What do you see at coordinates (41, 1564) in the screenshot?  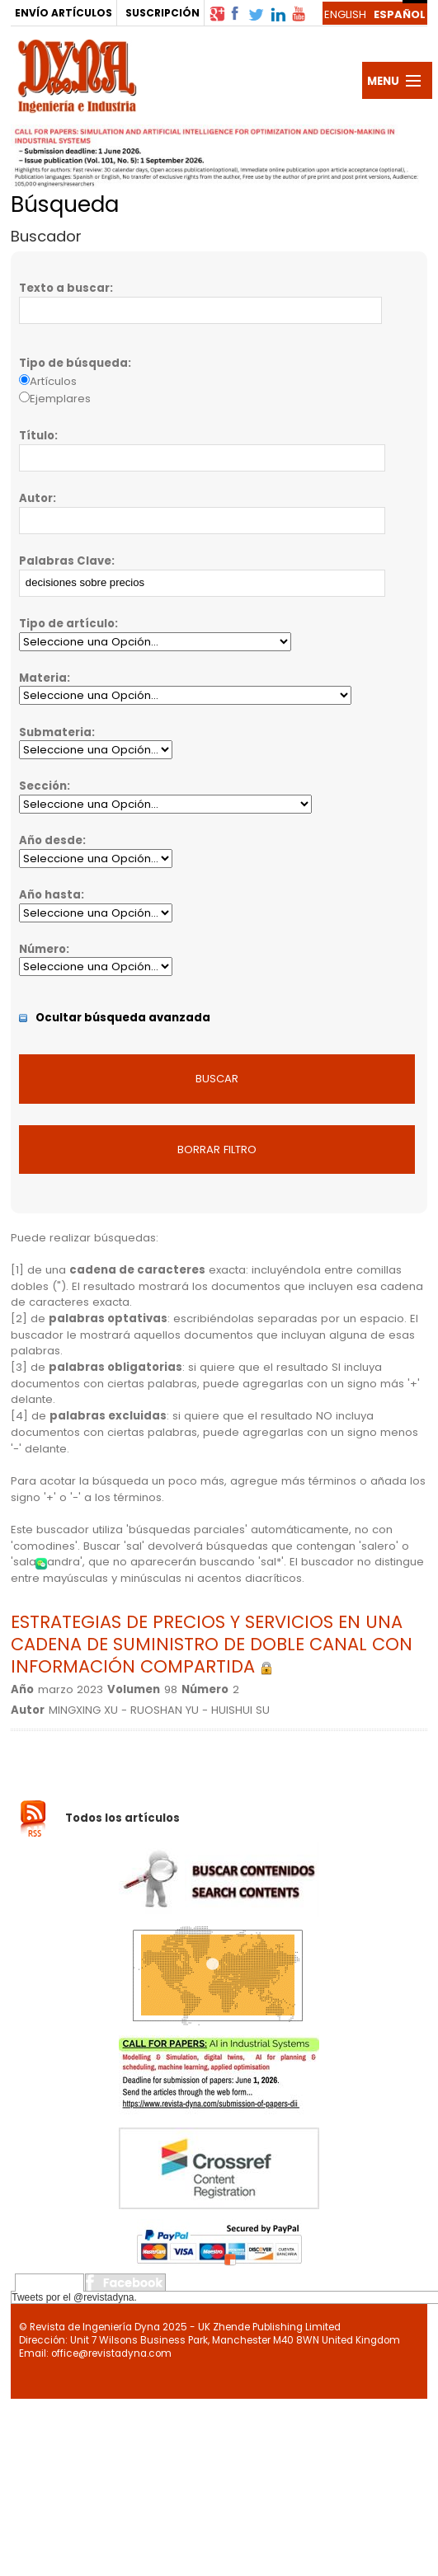 I see `open WeChat messaging app` at bounding box center [41, 1564].